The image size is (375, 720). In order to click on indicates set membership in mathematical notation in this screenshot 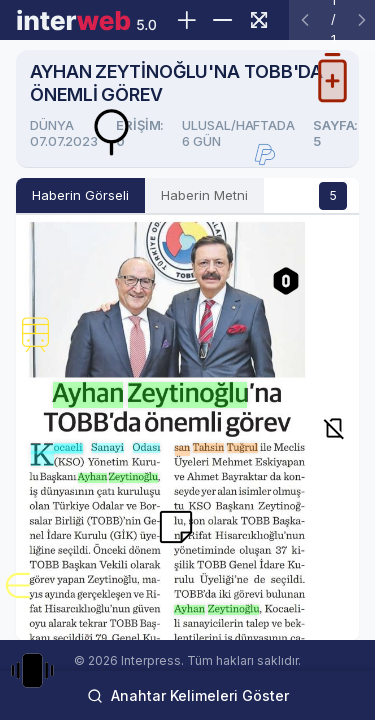, I will do `click(18, 585)`.